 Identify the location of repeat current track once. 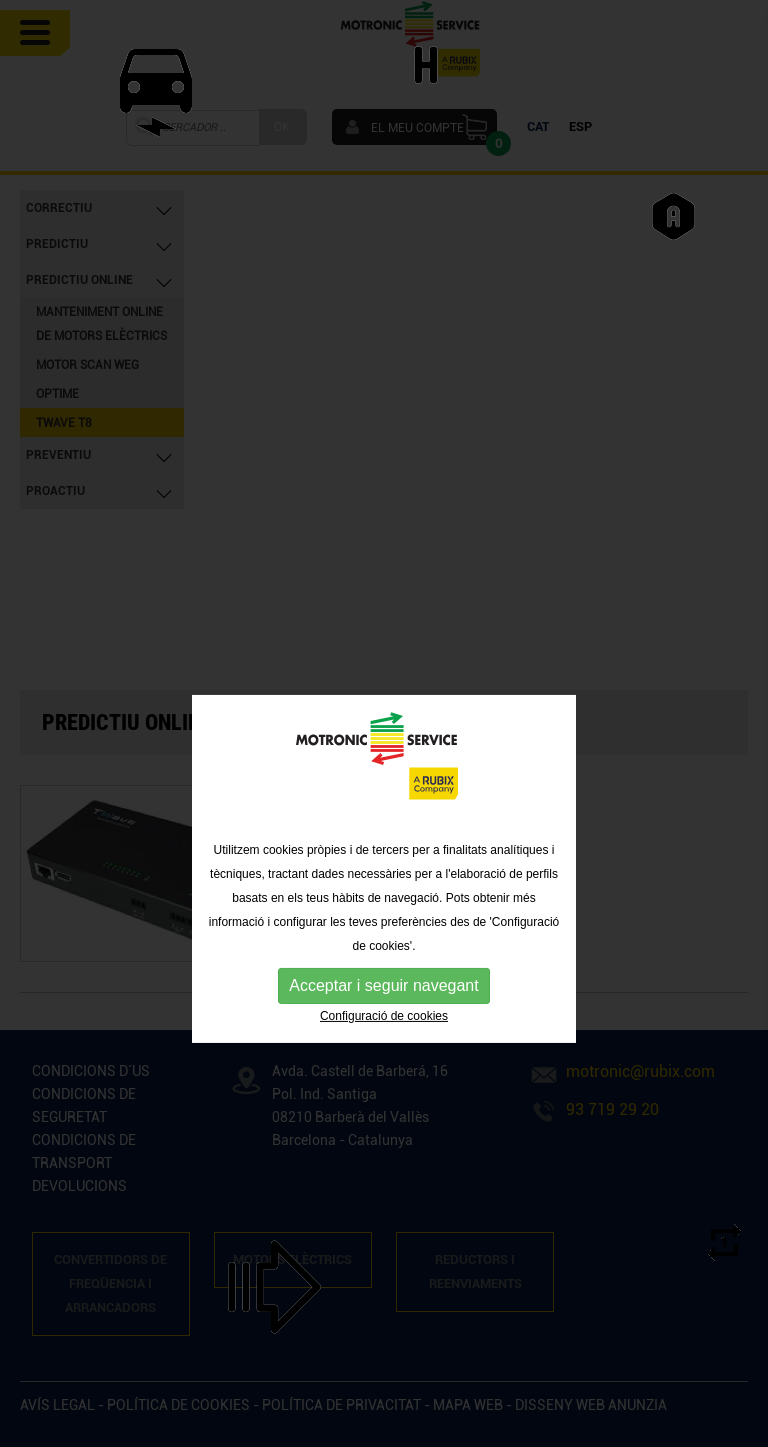
(724, 1242).